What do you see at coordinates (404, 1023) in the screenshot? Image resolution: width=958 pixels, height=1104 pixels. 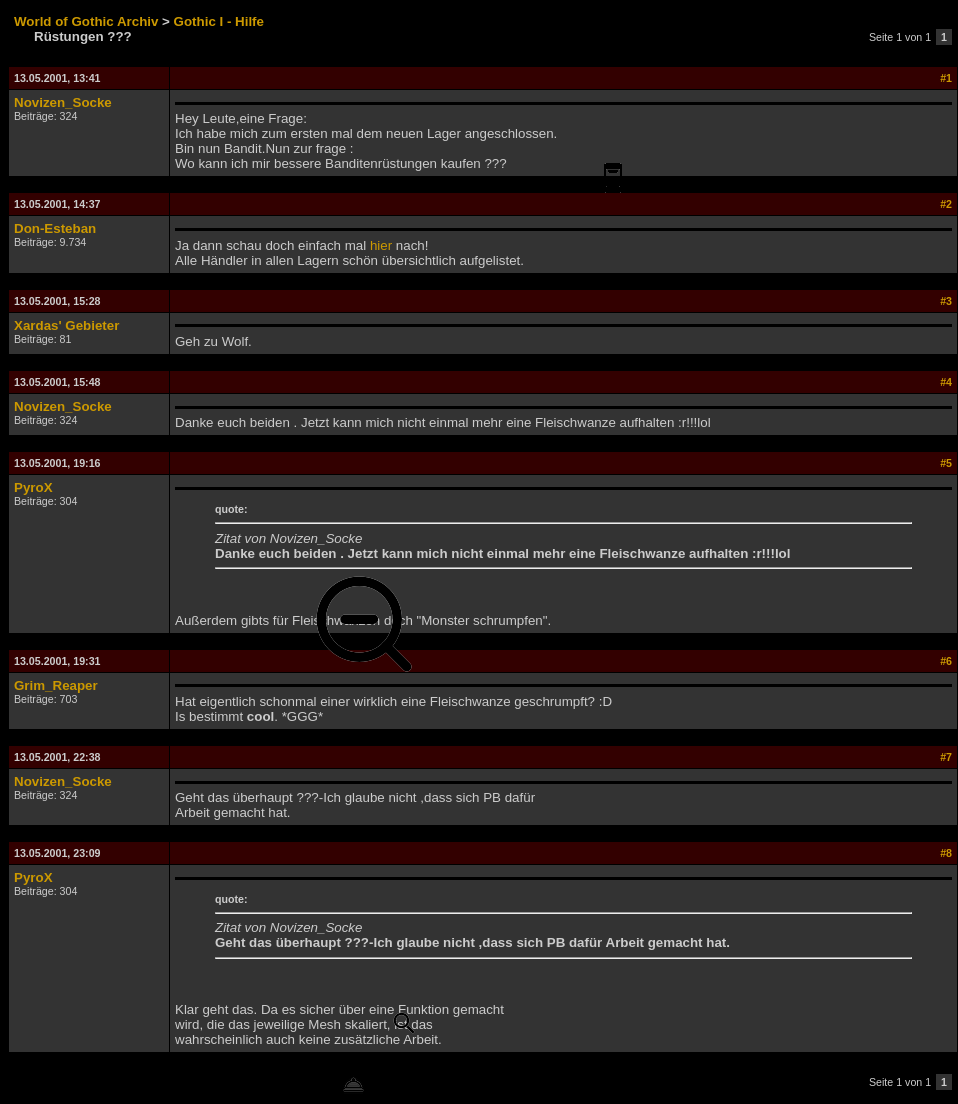 I see `search for content or items` at bounding box center [404, 1023].